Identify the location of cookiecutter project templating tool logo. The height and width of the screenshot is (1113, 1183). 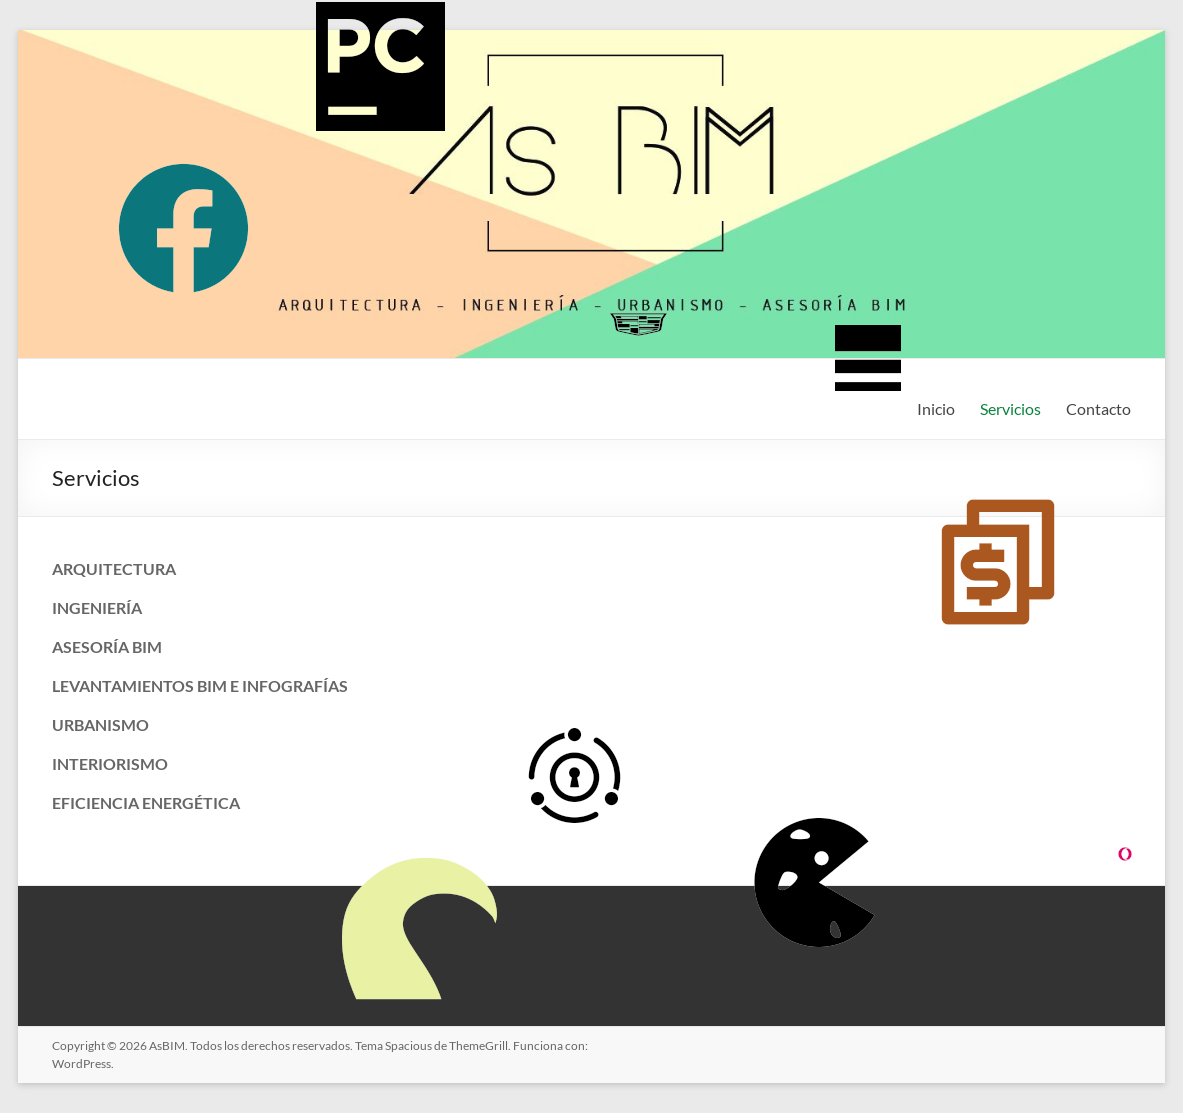
(814, 882).